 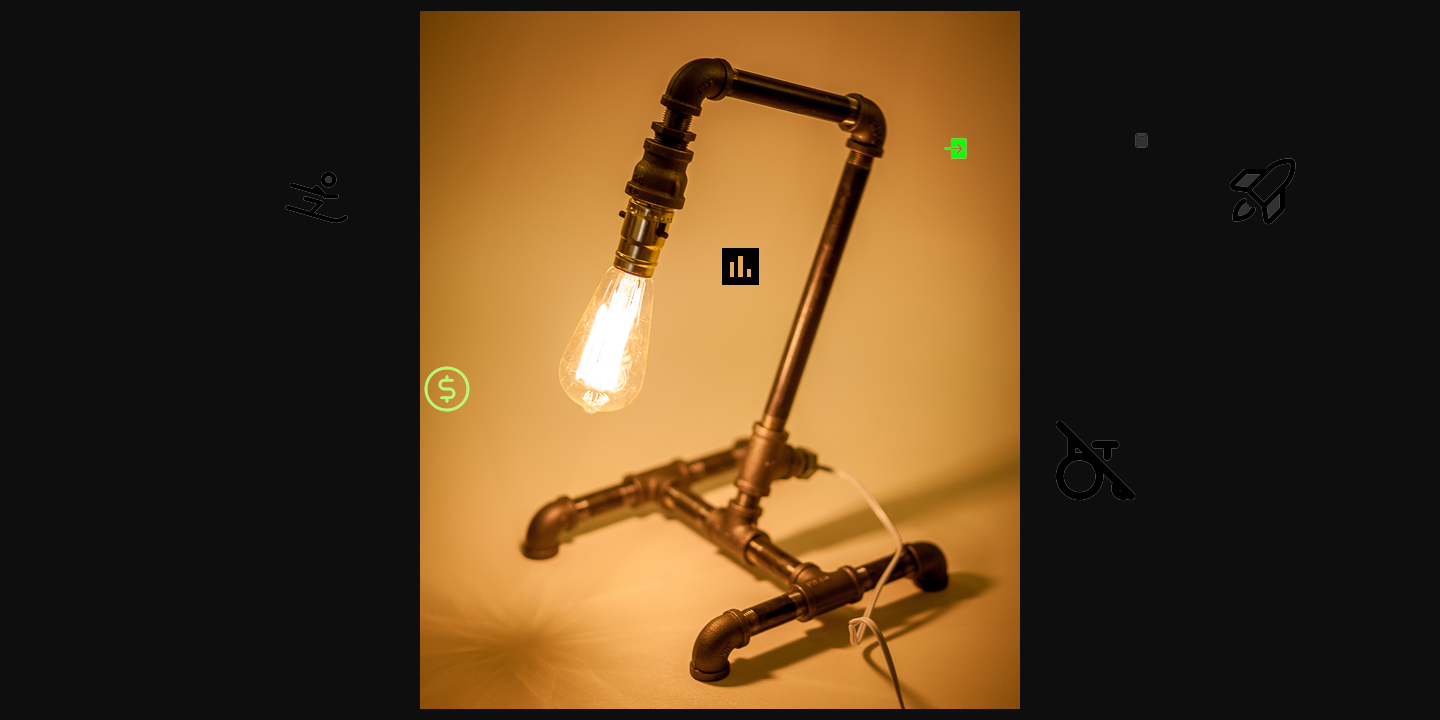 What do you see at coordinates (316, 198) in the screenshot?
I see `access skiing or winter sports activities` at bounding box center [316, 198].